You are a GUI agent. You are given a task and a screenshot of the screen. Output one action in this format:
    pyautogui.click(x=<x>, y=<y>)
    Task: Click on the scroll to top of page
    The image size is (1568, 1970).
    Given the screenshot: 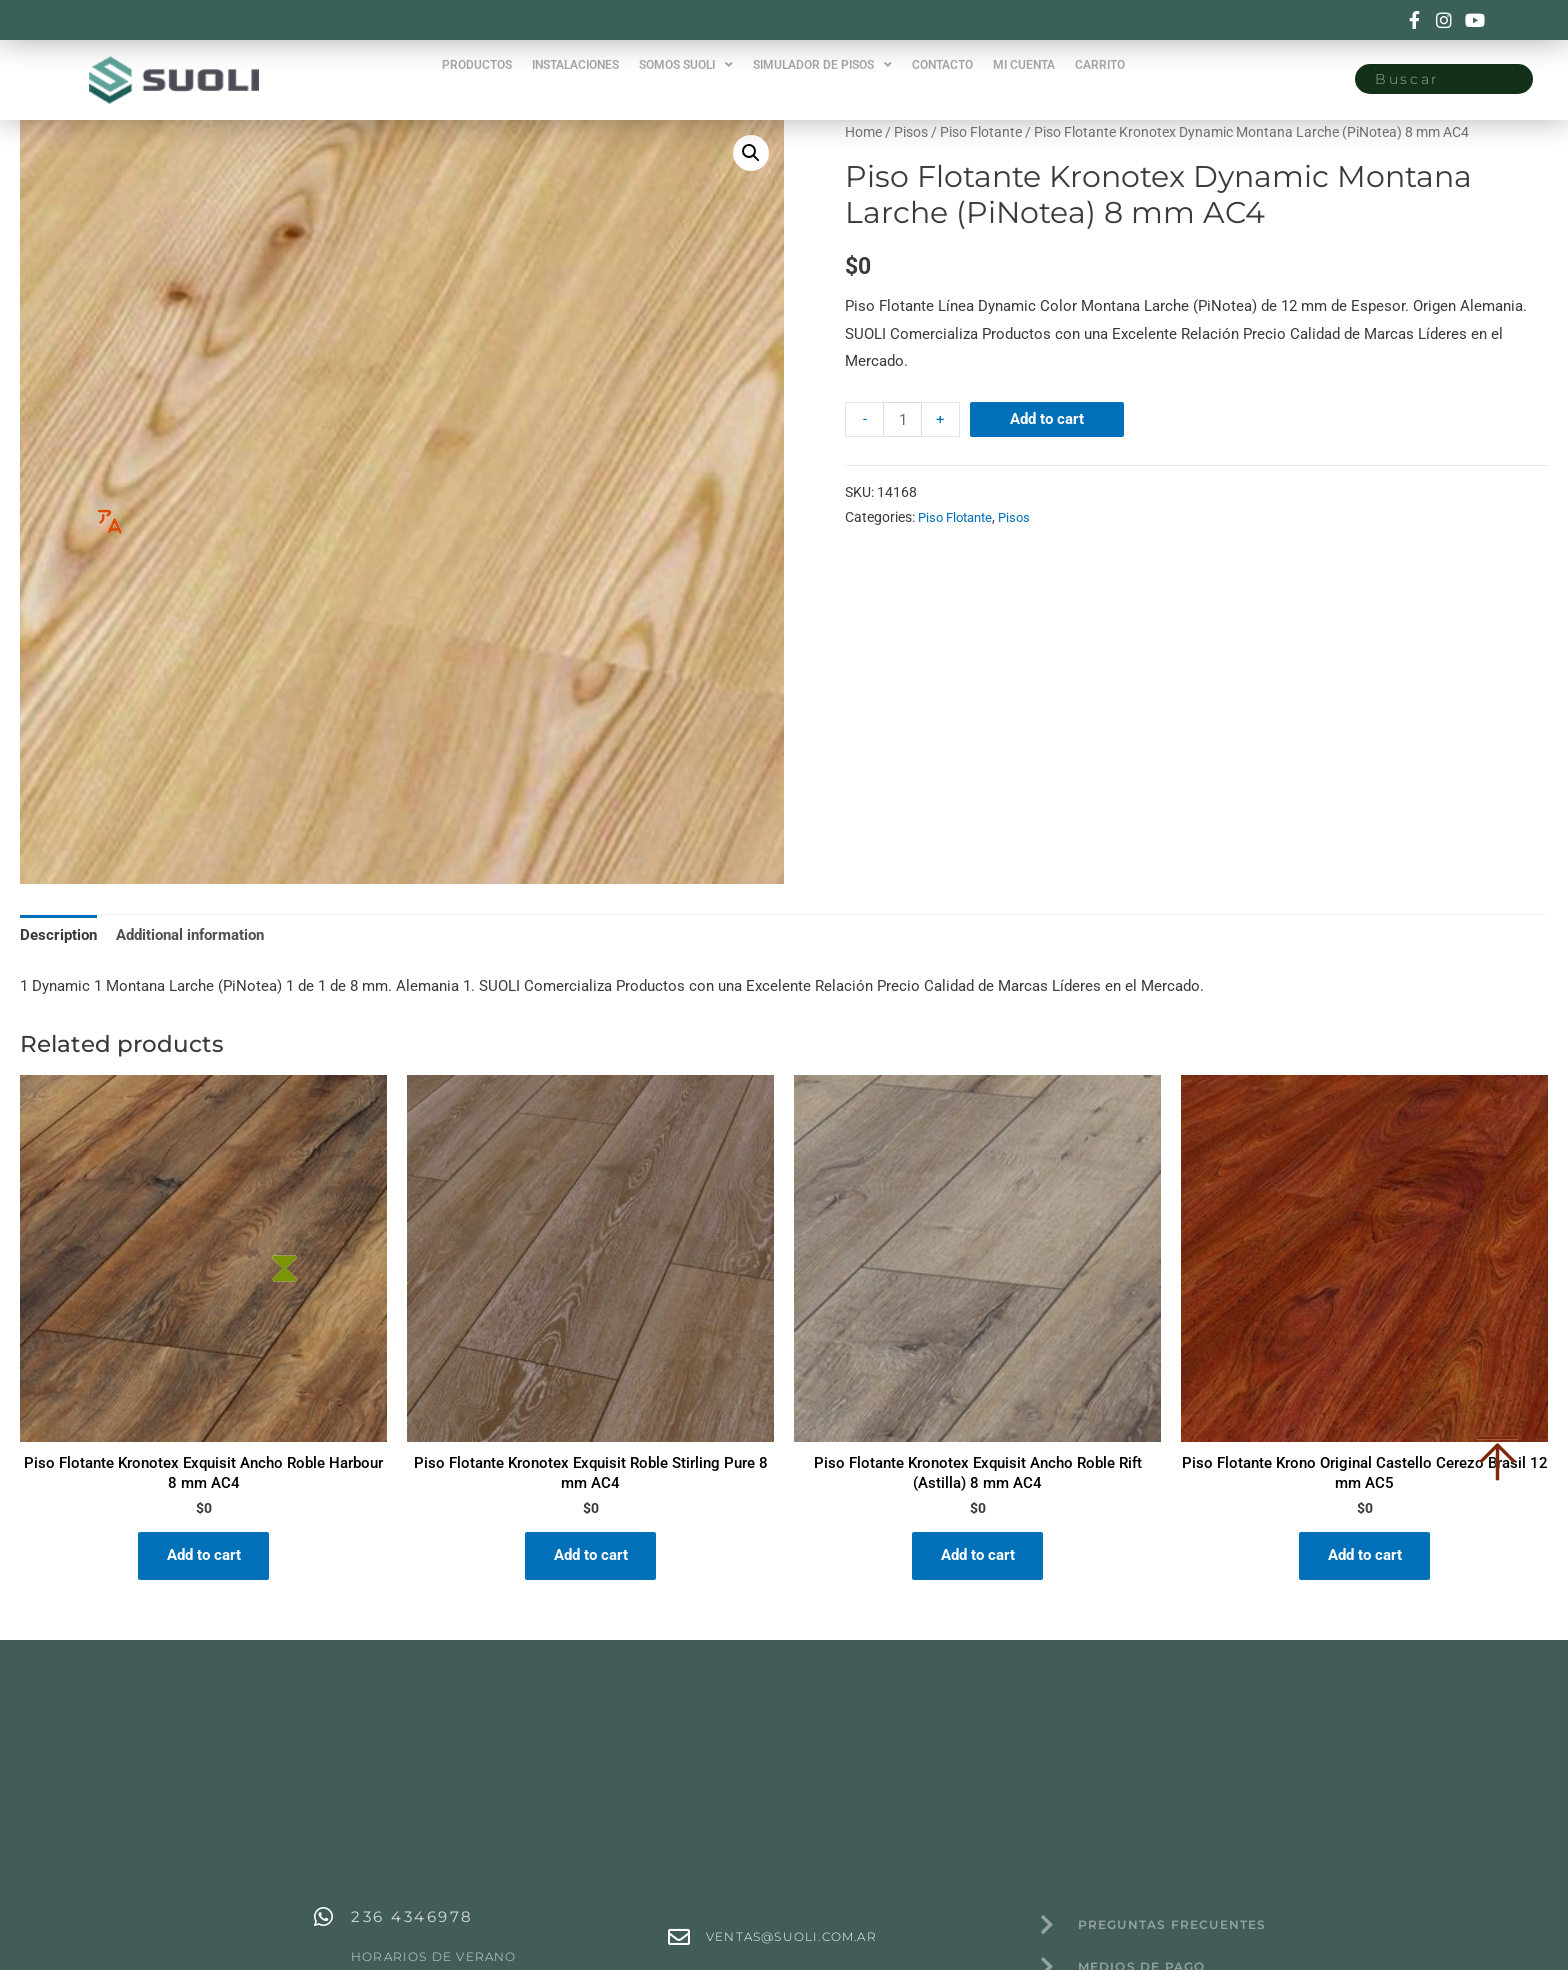 What is the action you would take?
    pyautogui.click(x=1497, y=1457)
    